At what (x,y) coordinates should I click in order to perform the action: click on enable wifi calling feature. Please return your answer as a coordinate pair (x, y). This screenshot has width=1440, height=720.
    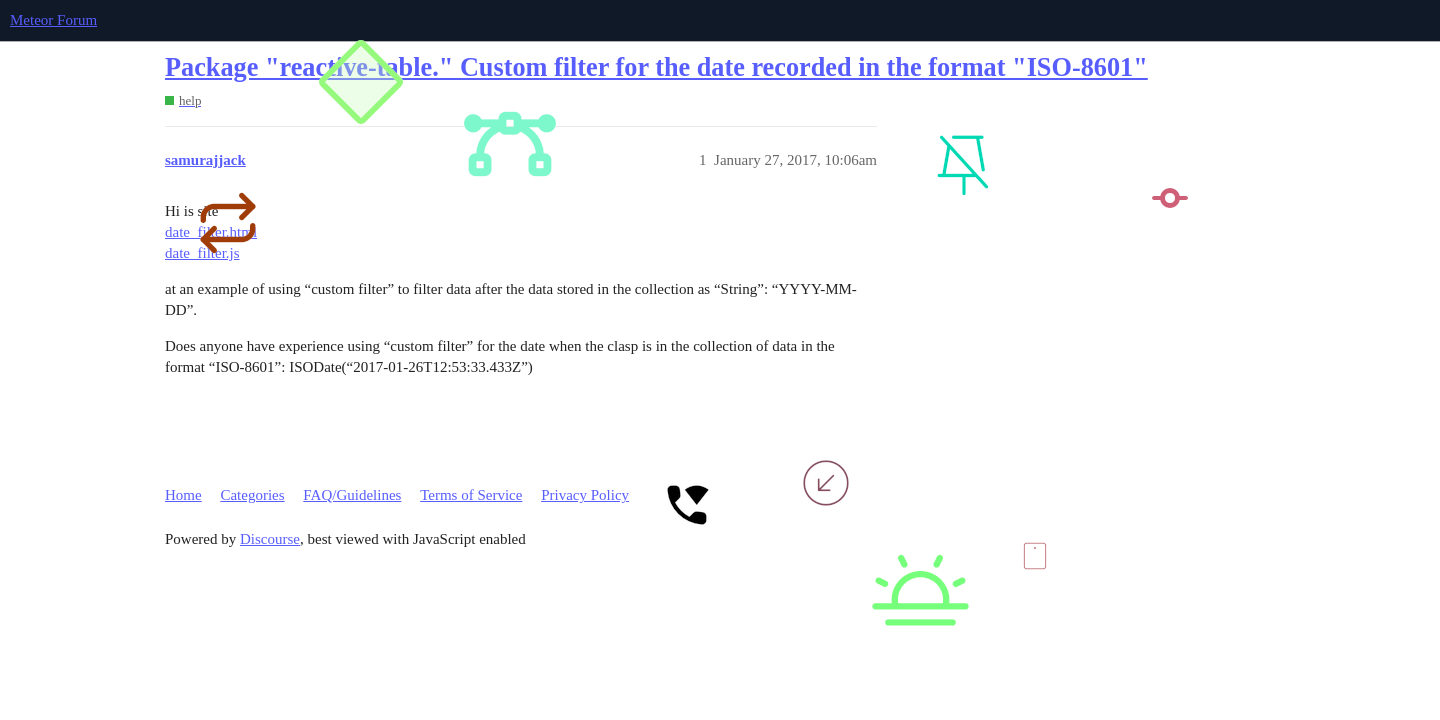
    Looking at the image, I should click on (687, 505).